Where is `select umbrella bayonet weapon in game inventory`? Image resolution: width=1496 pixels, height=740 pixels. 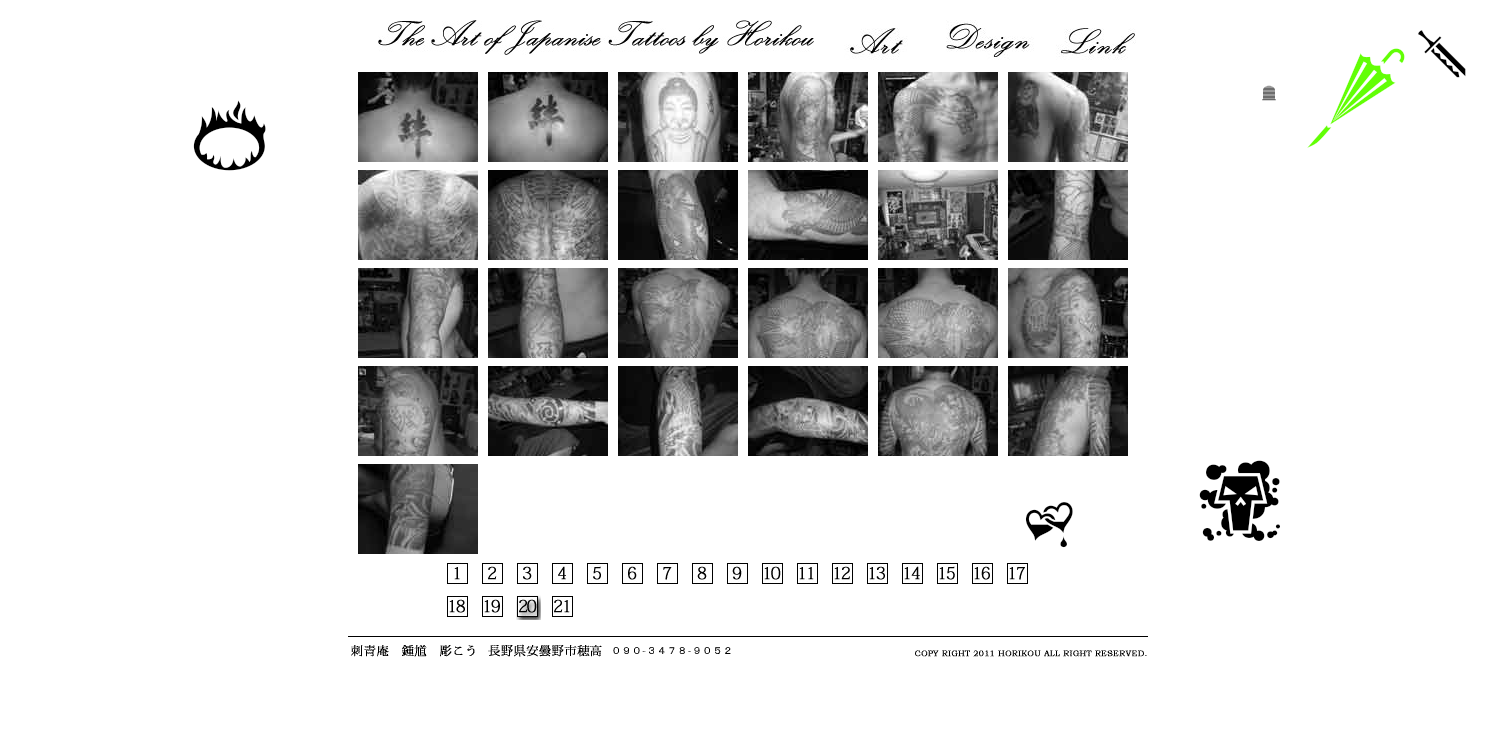 select umbrella bayonet weapon in game inventory is located at coordinates (1355, 99).